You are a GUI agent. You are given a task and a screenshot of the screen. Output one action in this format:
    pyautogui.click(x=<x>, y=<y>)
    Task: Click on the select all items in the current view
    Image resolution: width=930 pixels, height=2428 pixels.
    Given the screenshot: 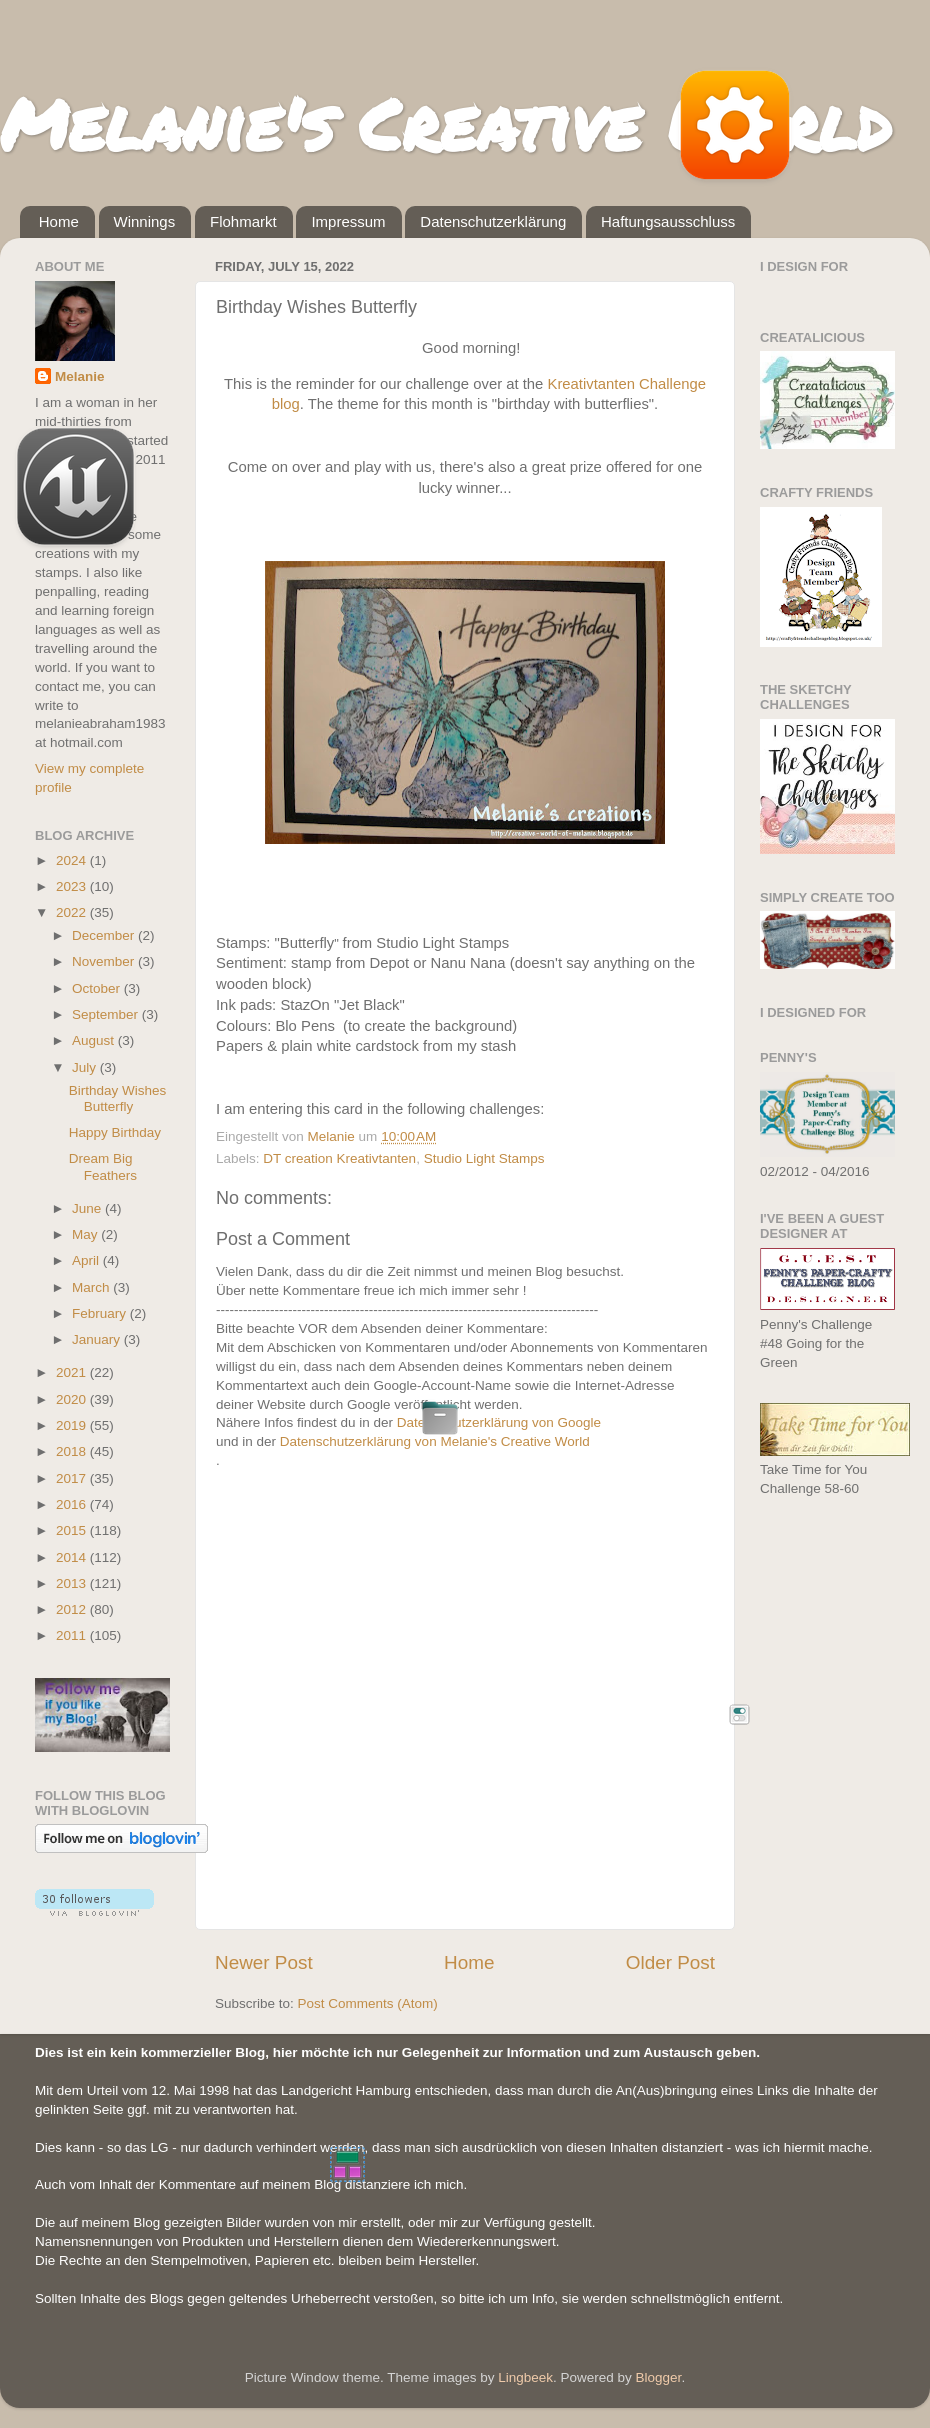 What is the action you would take?
    pyautogui.click(x=347, y=2164)
    